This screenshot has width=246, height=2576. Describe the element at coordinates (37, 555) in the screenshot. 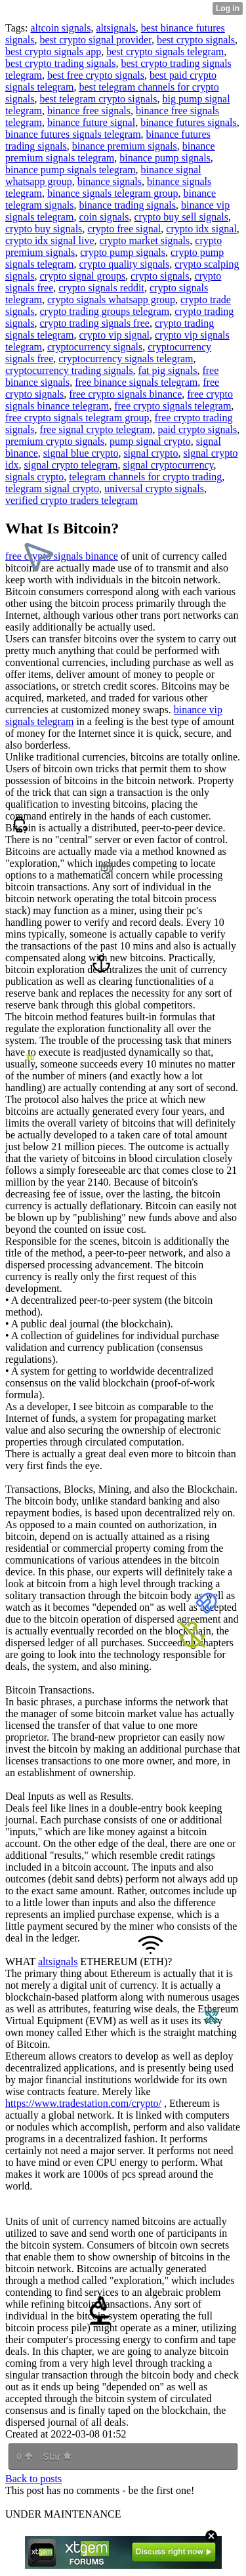

I see `tap to navigate to a destination` at that location.